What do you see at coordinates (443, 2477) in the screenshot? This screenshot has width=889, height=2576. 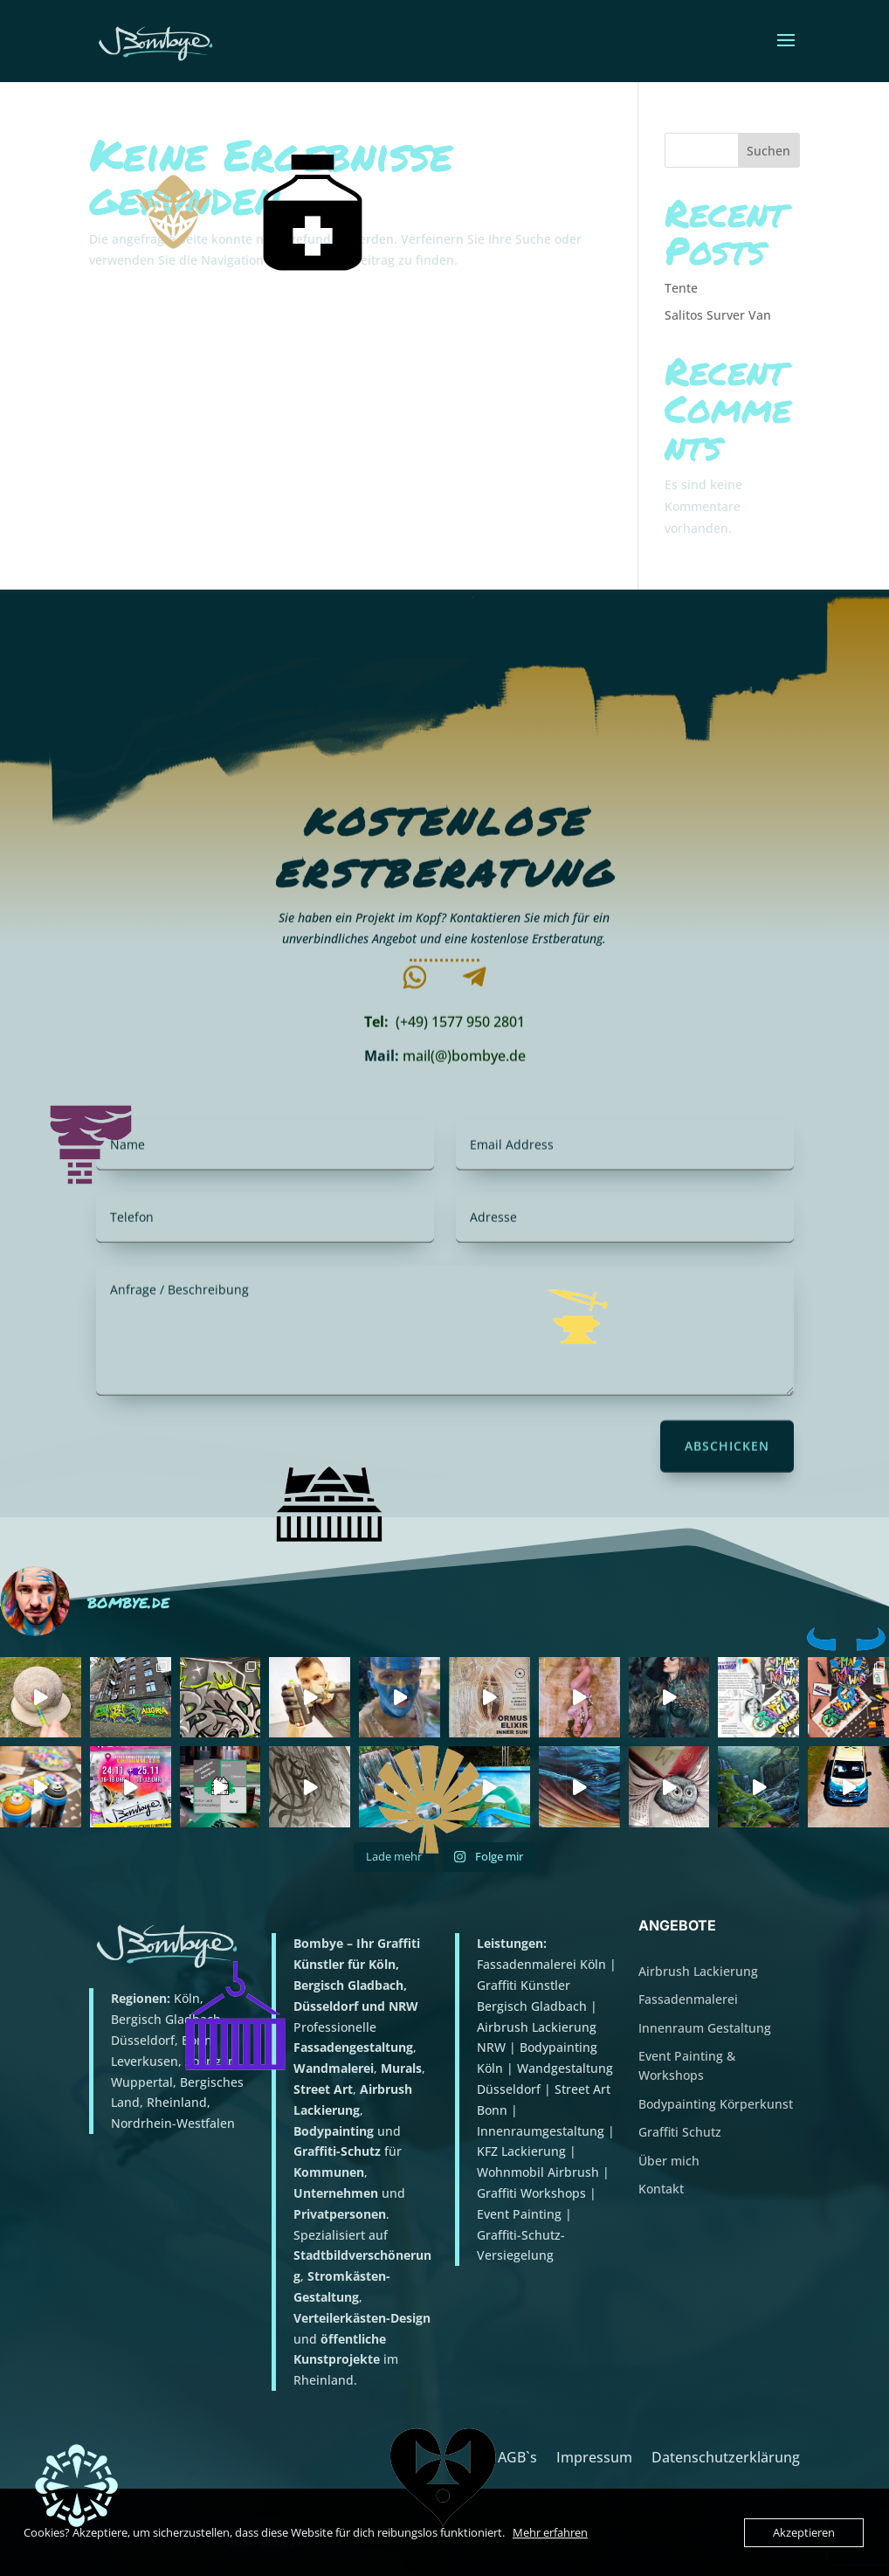 I see `indicates royal or noble romance storyline` at bounding box center [443, 2477].